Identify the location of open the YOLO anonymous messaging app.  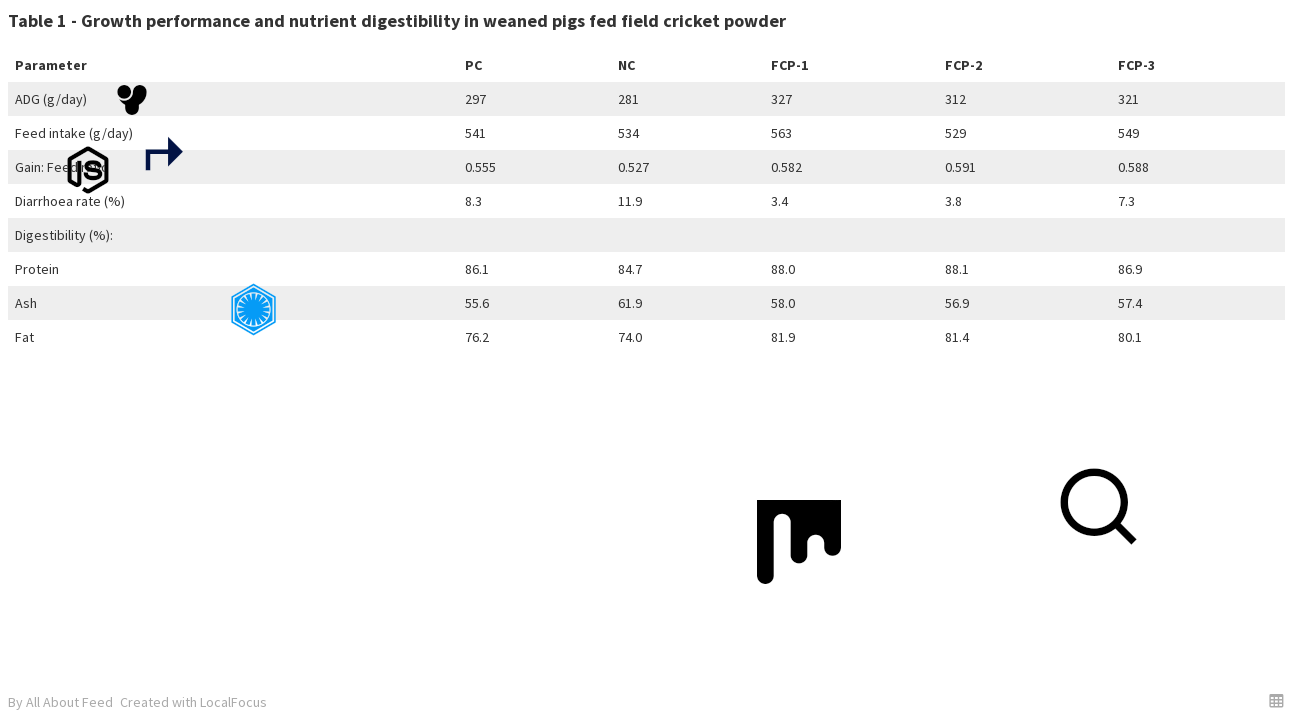
(132, 100).